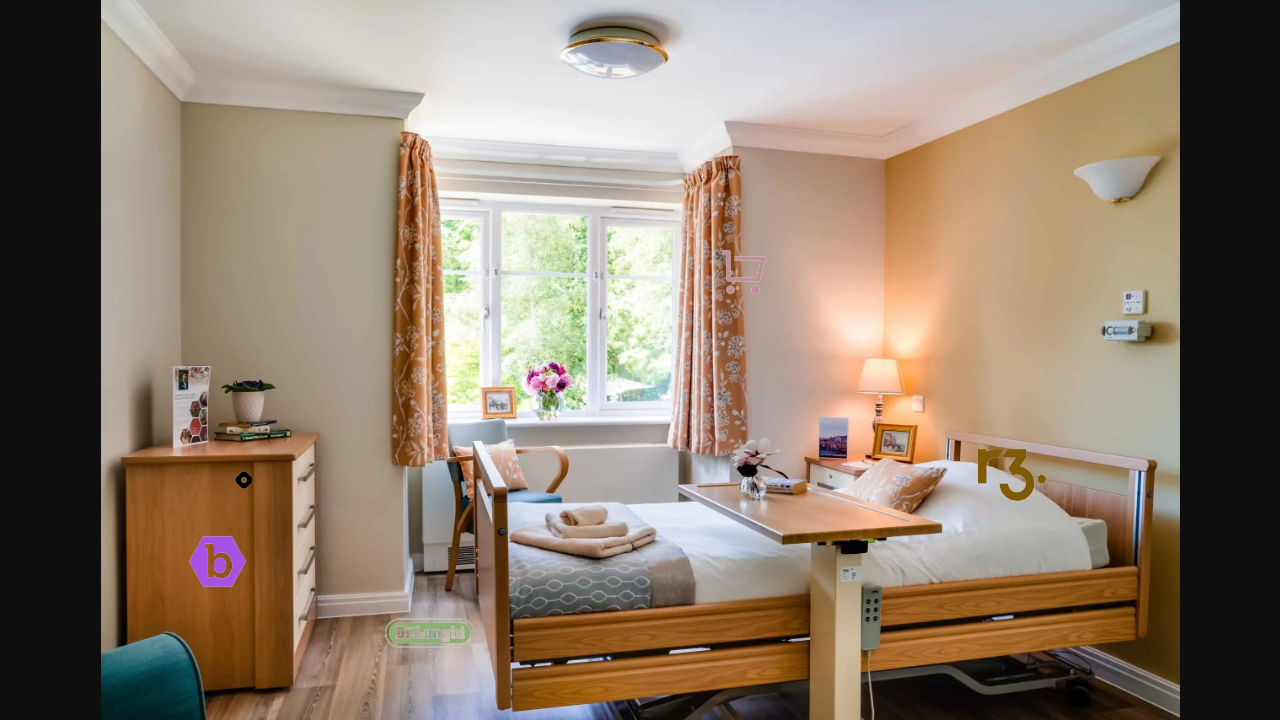  Describe the element at coordinates (430, 633) in the screenshot. I see `De'Longhi brand logo` at that location.